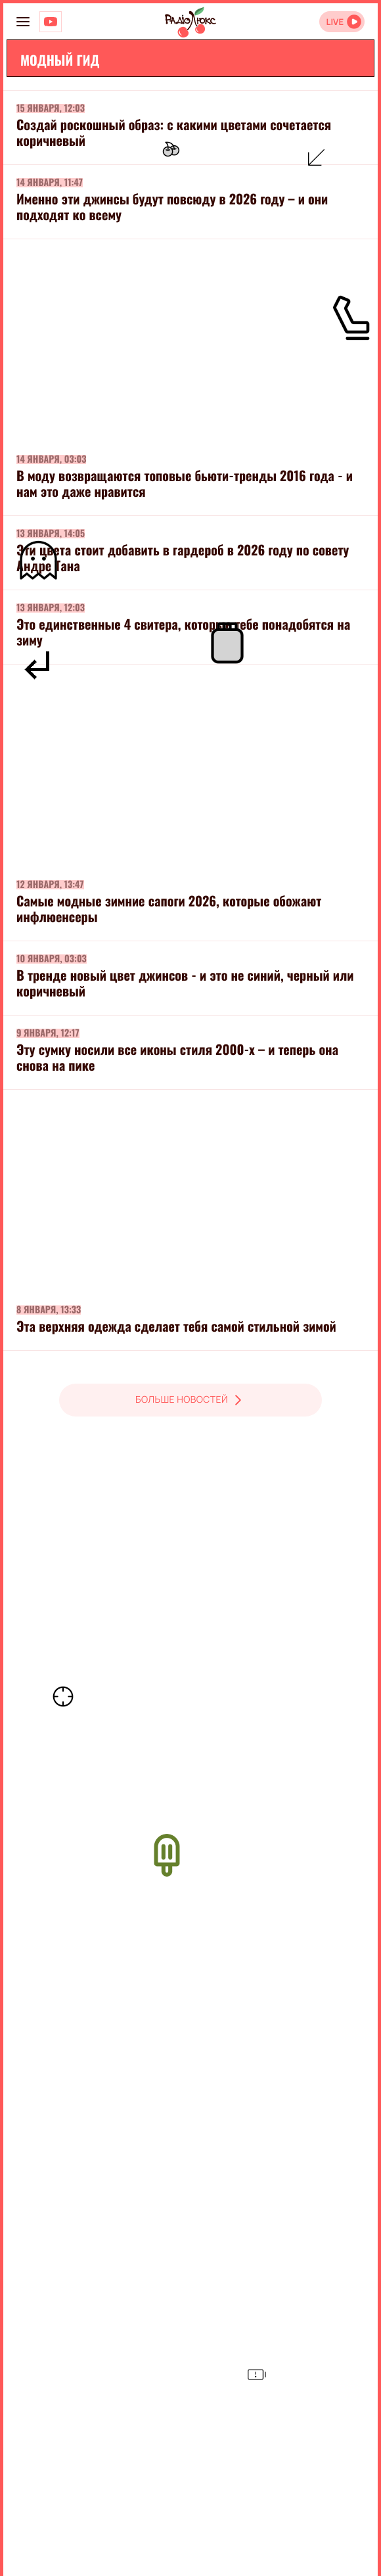 This screenshot has height=2576, width=381. Describe the element at coordinates (63, 1697) in the screenshot. I see `center map on current location` at that location.